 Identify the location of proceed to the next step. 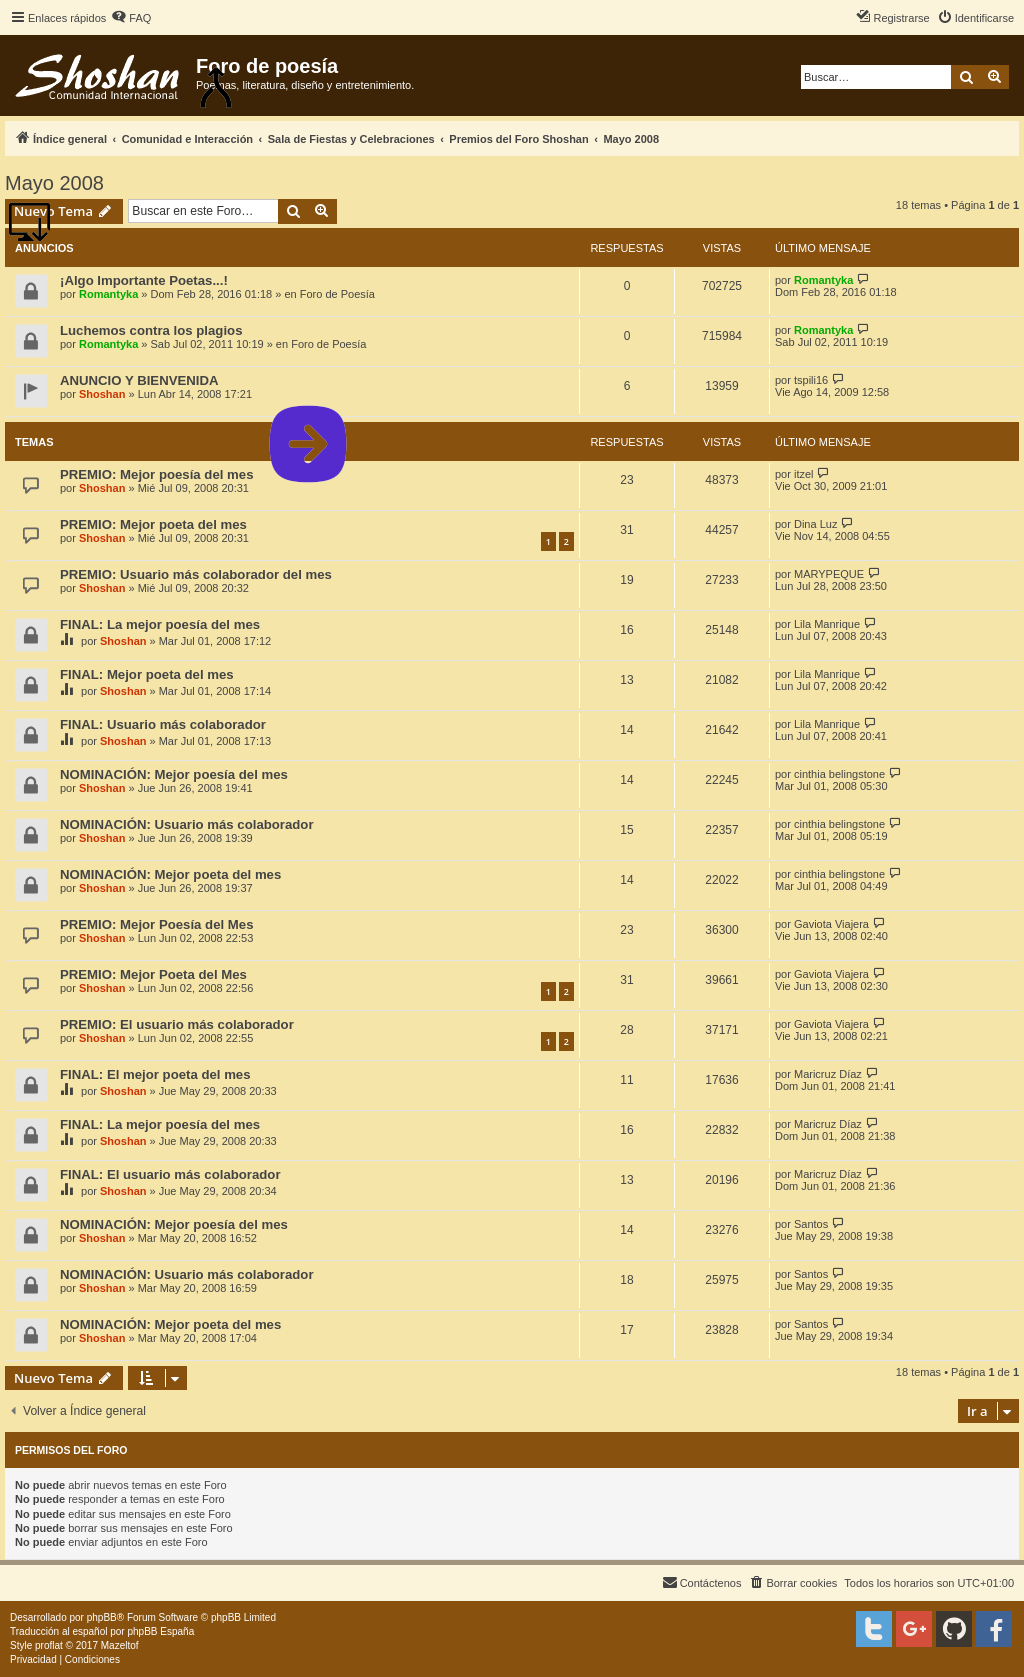
(308, 444).